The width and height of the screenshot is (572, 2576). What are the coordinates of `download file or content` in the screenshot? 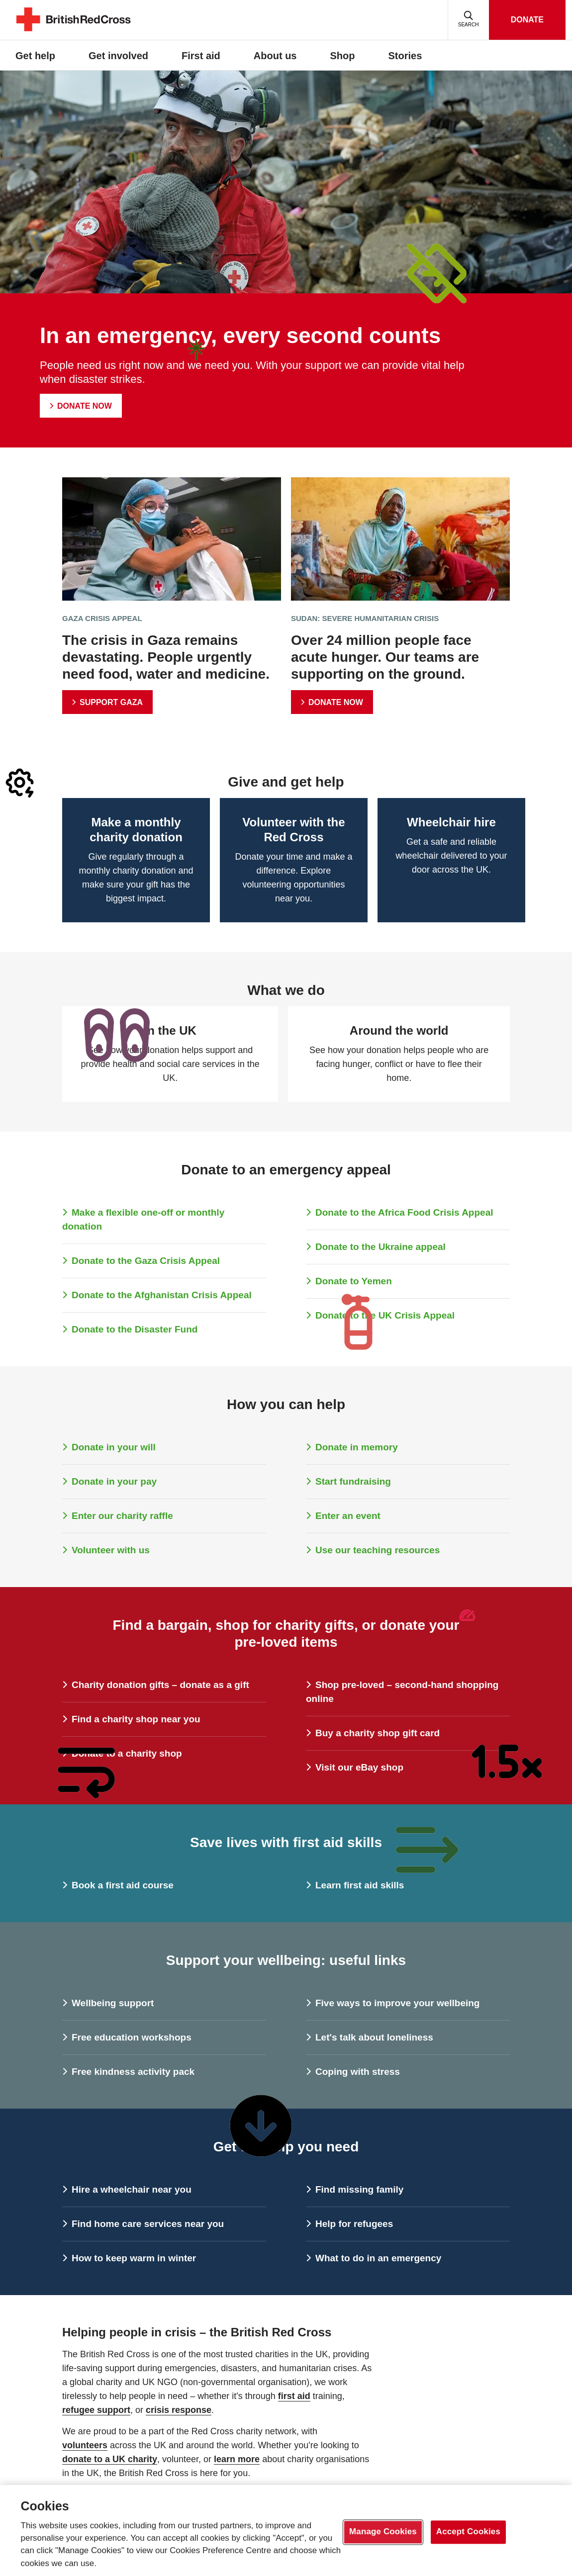 It's located at (261, 2126).